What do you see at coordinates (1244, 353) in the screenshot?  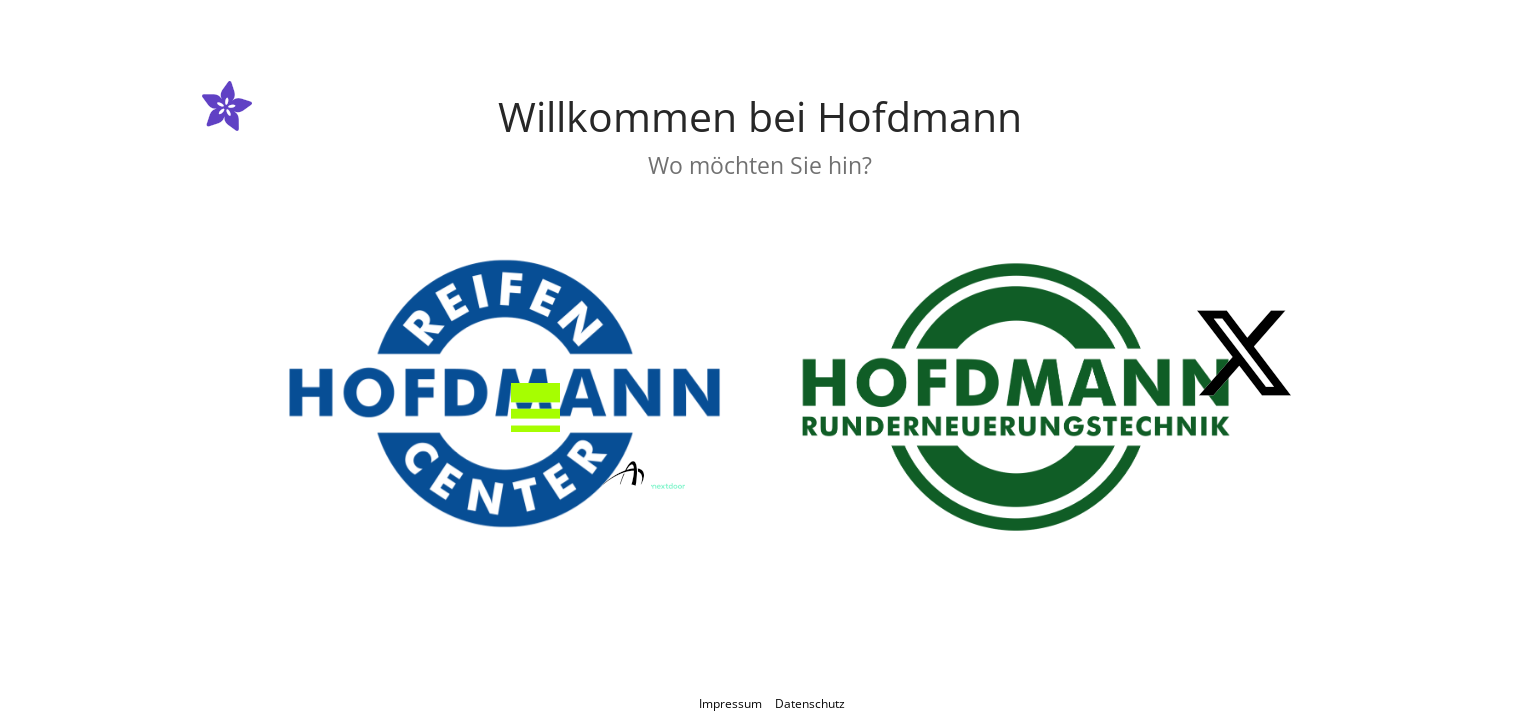 I see `open the X (formerly Twitter) app` at bounding box center [1244, 353].